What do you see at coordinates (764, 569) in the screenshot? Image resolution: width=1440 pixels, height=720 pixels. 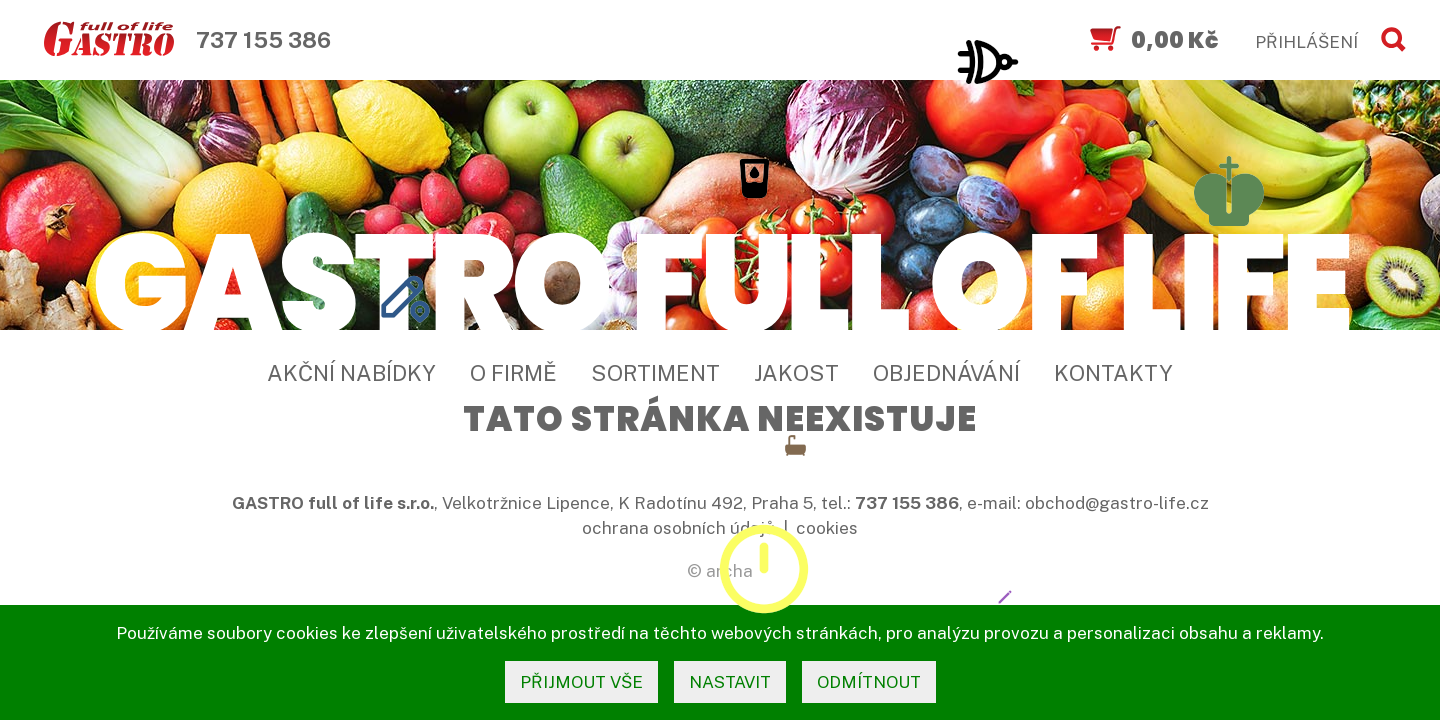 I see `view current time or check the clock` at bounding box center [764, 569].